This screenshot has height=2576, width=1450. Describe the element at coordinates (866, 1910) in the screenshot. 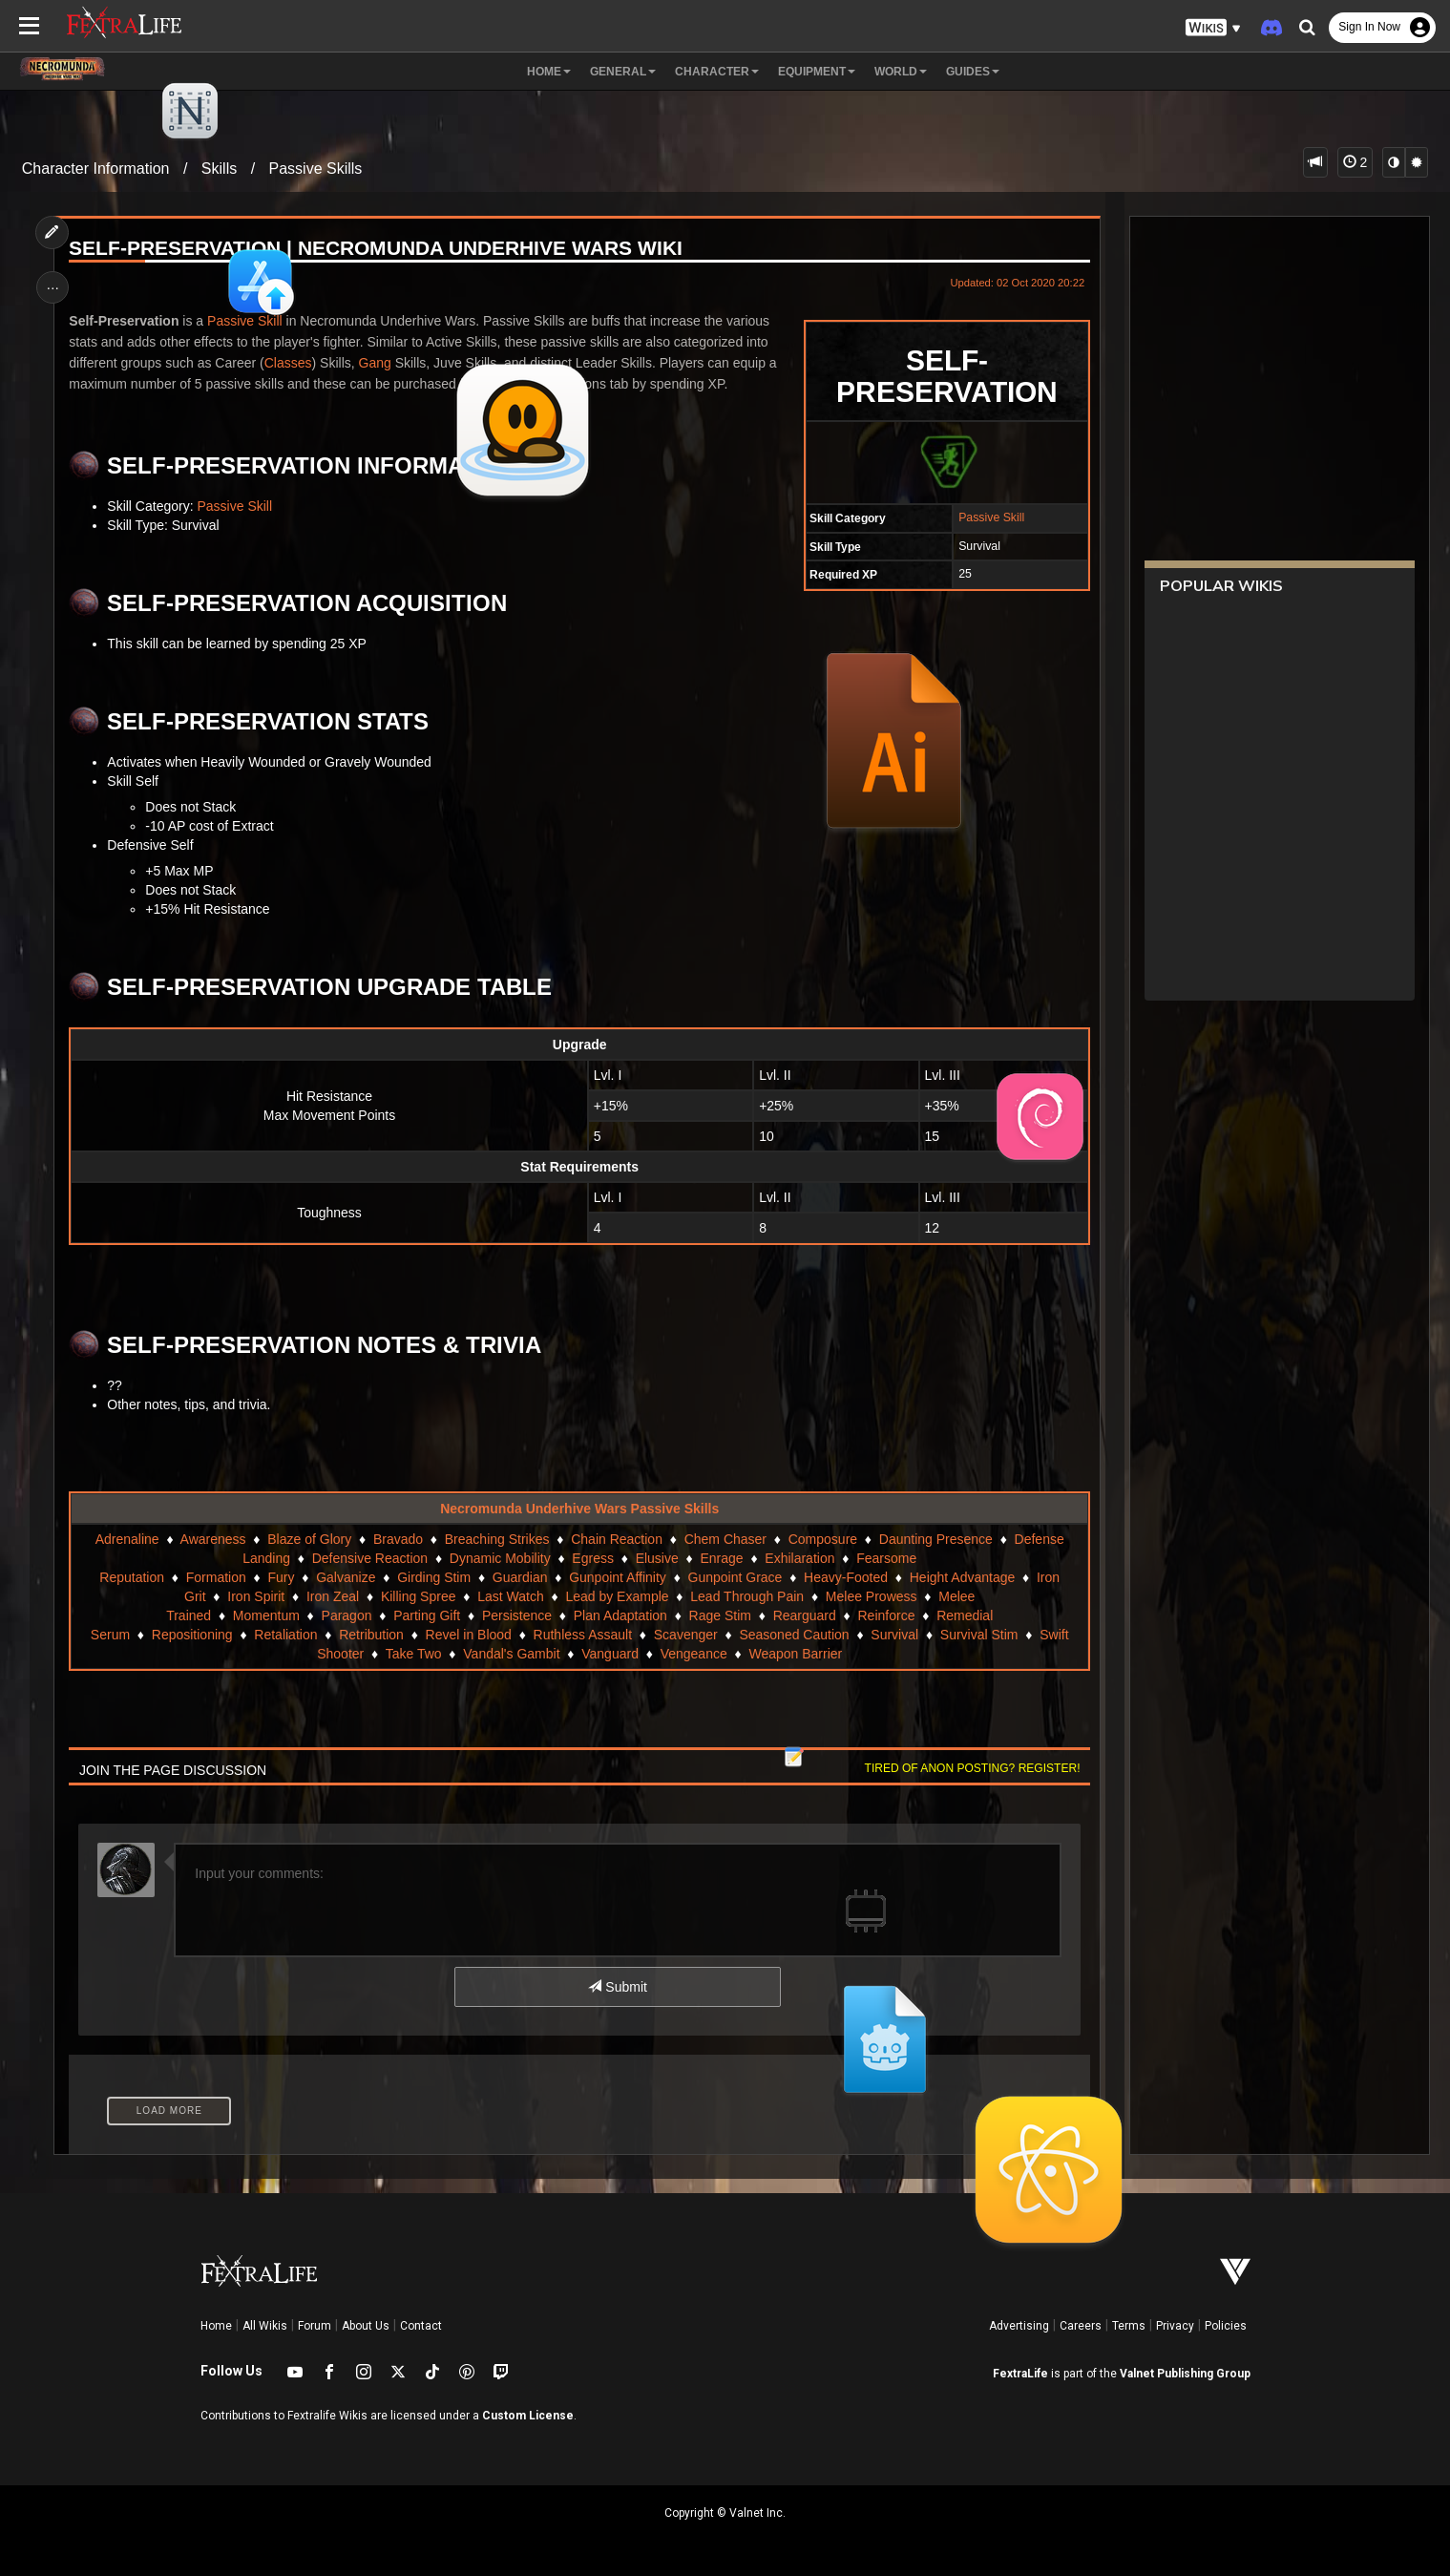

I see `view system hardware information` at that location.